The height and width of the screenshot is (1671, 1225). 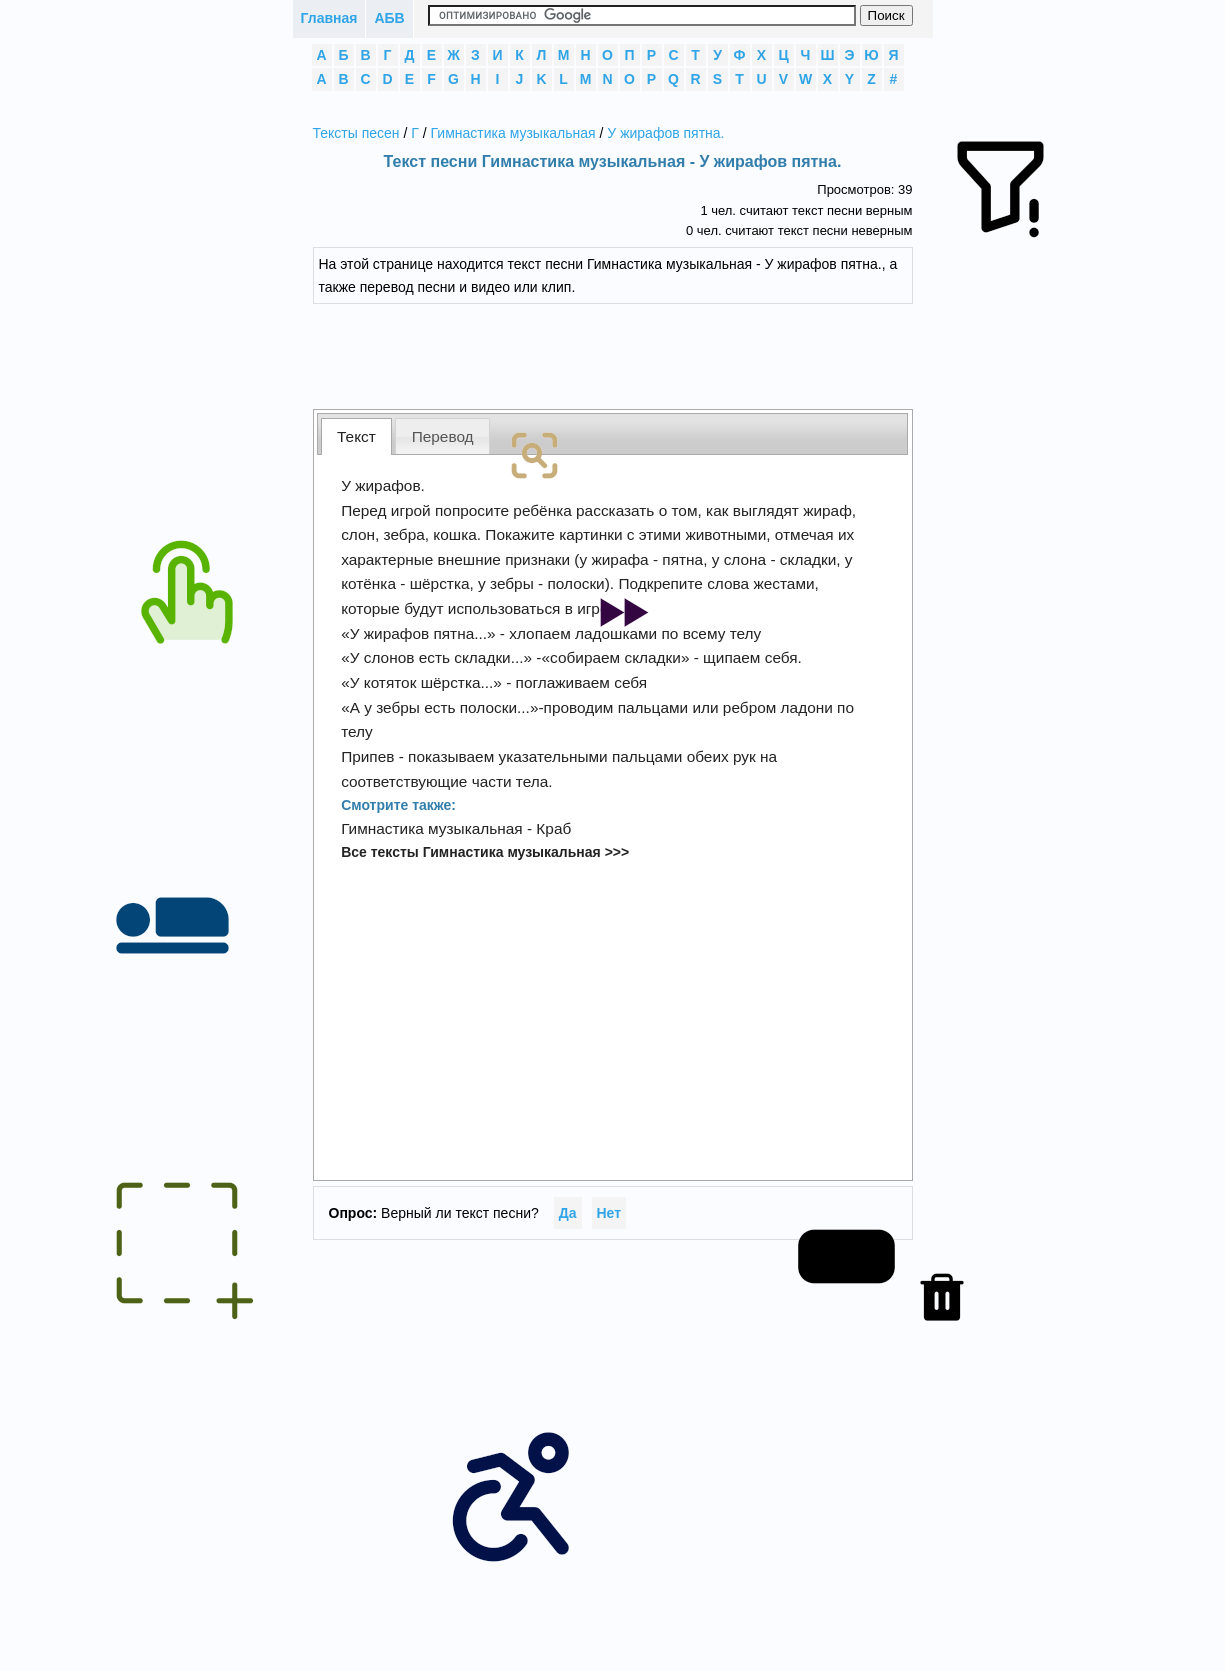 I want to click on filter has an issue or warning, so click(x=1000, y=184).